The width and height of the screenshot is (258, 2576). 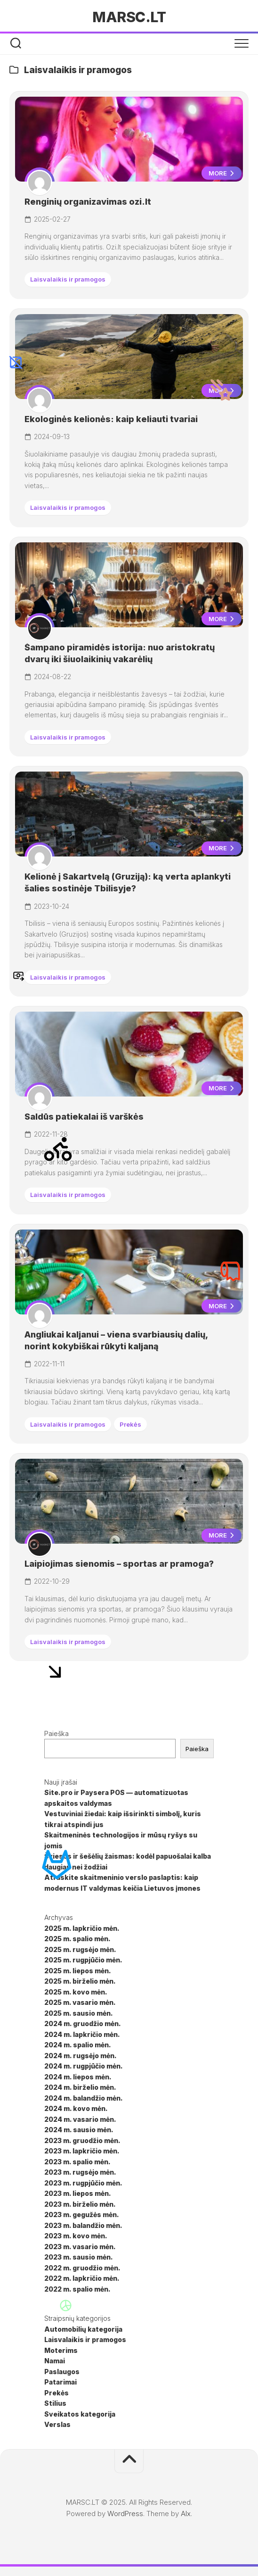 I want to click on view pie chart analytics, so click(x=65, y=2305).